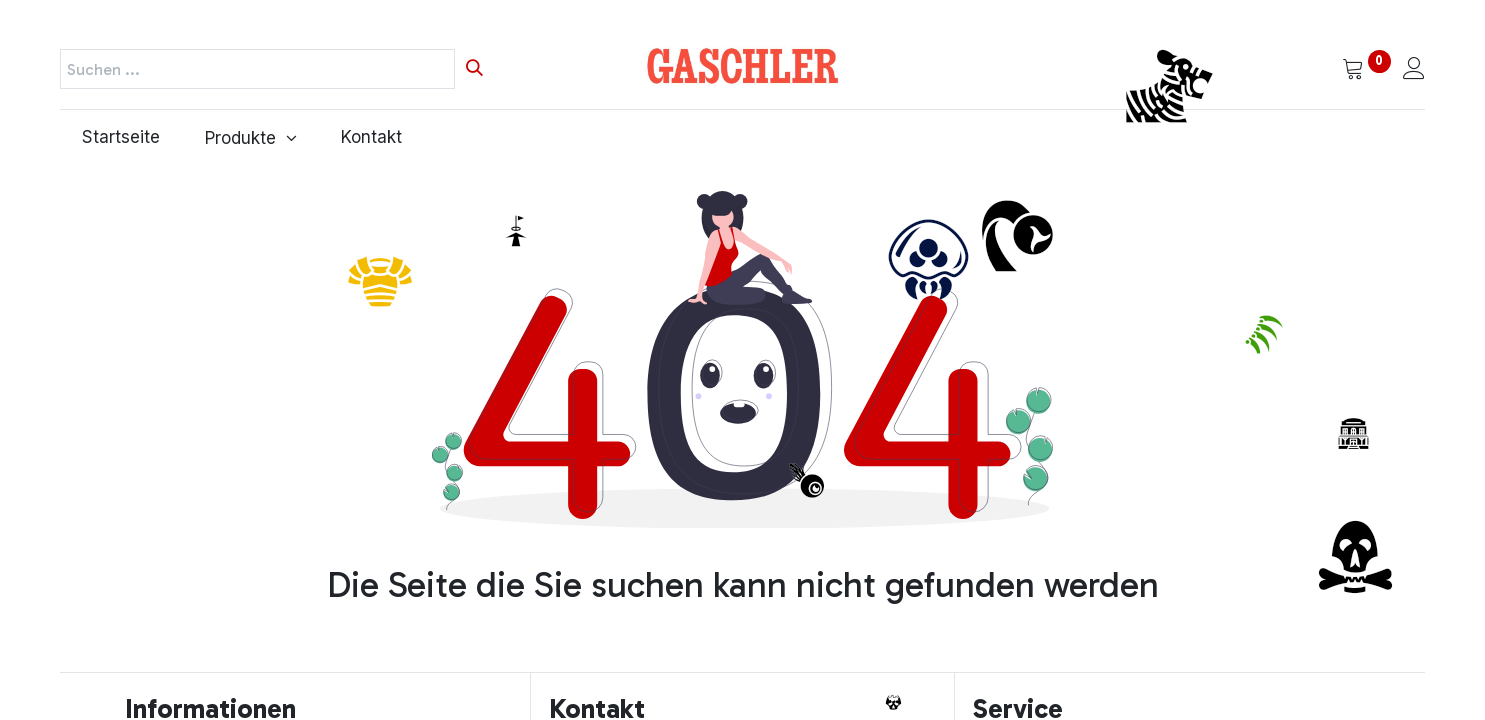 The image size is (1485, 720). Describe the element at coordinates (1017, 235) in the screenshot. I see `a monster or creature ability indicator` at that location.